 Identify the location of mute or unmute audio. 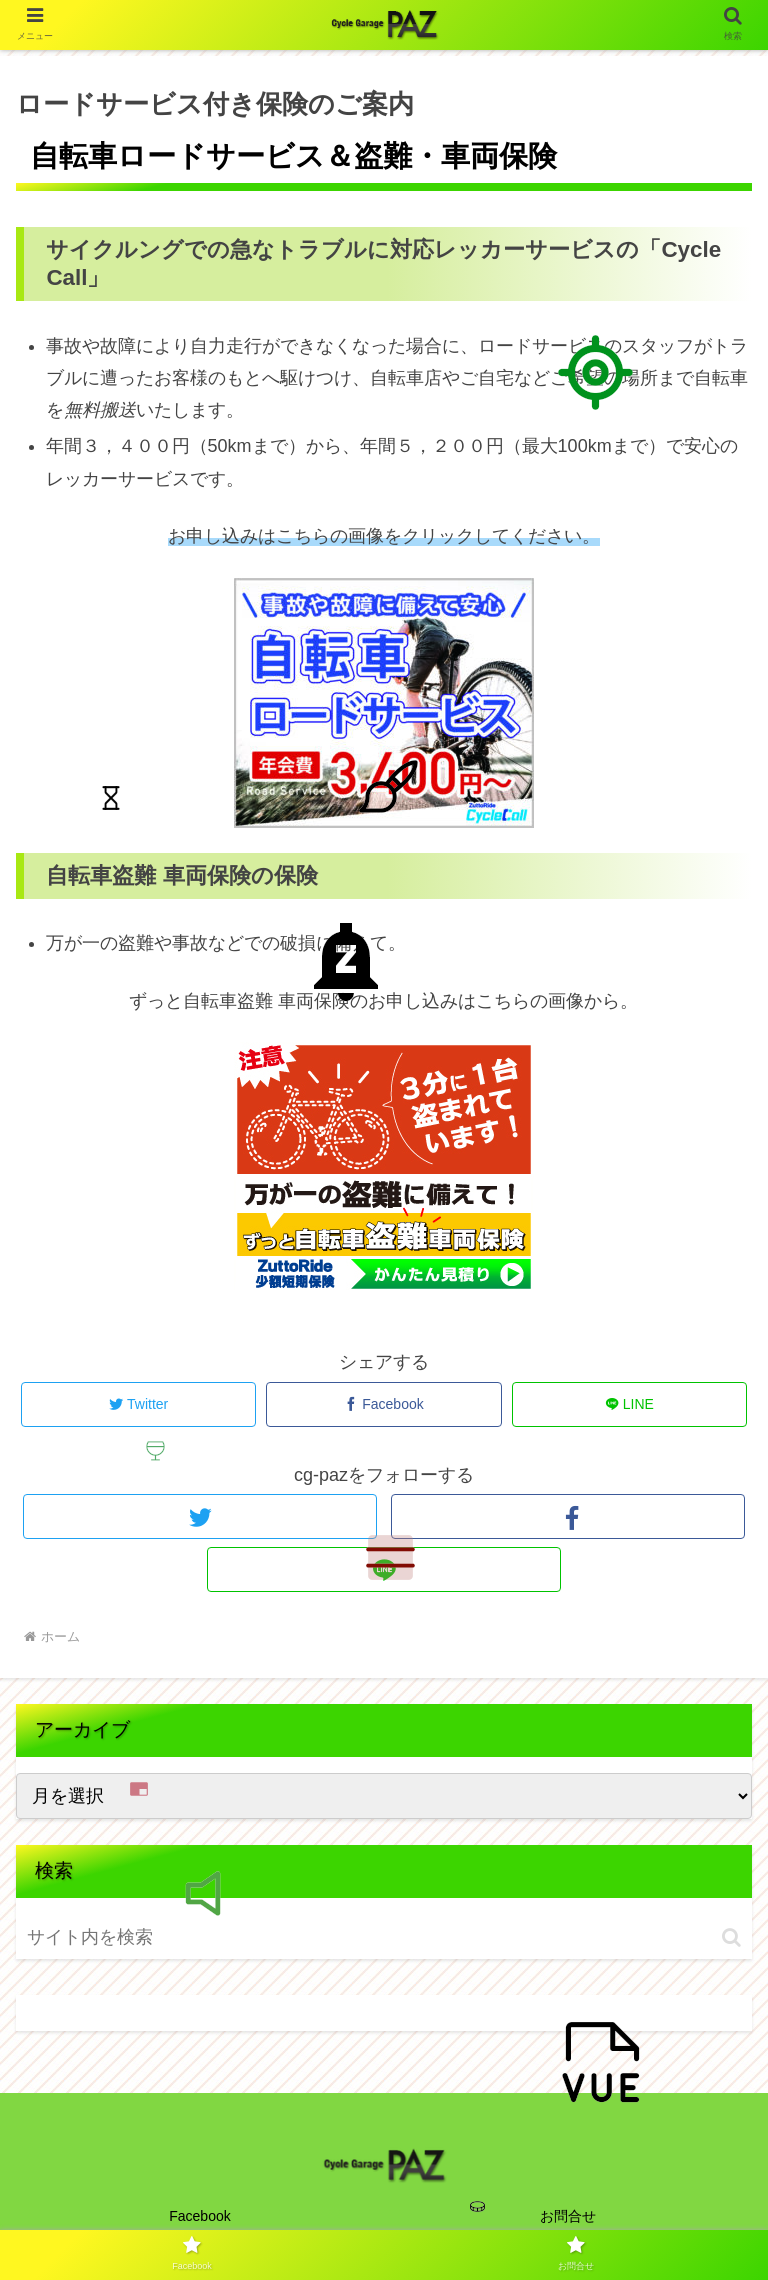
(205, 1893).